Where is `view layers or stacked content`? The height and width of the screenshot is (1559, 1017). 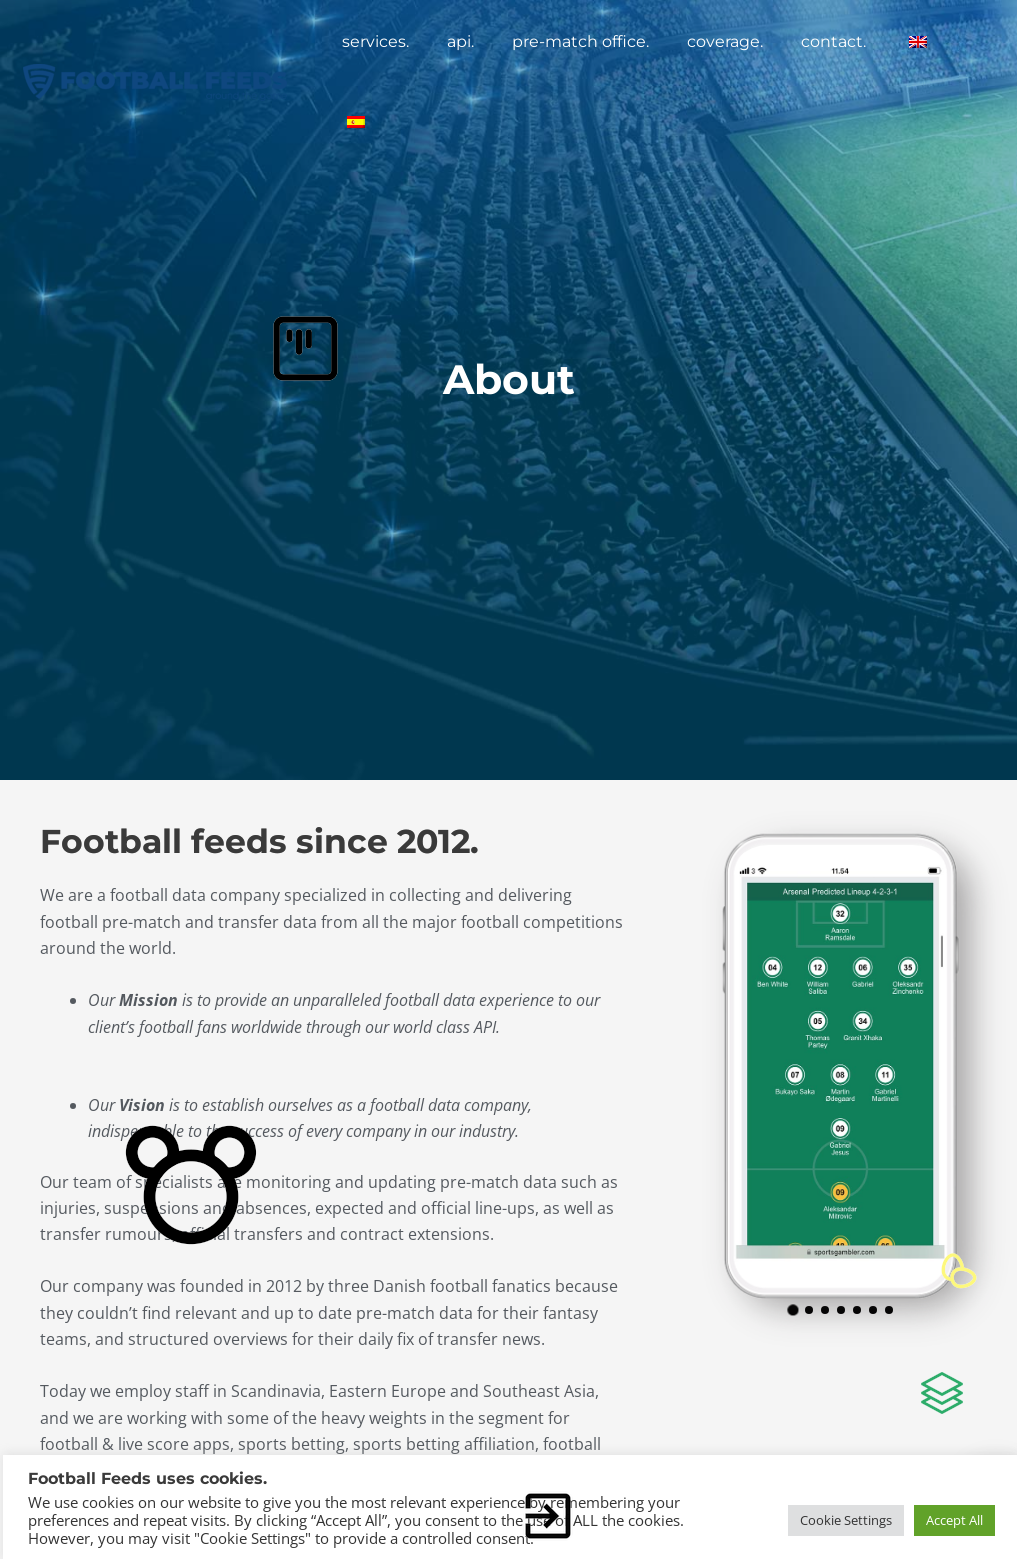
view layers or stacked content is located at coordinates (942, 1393).